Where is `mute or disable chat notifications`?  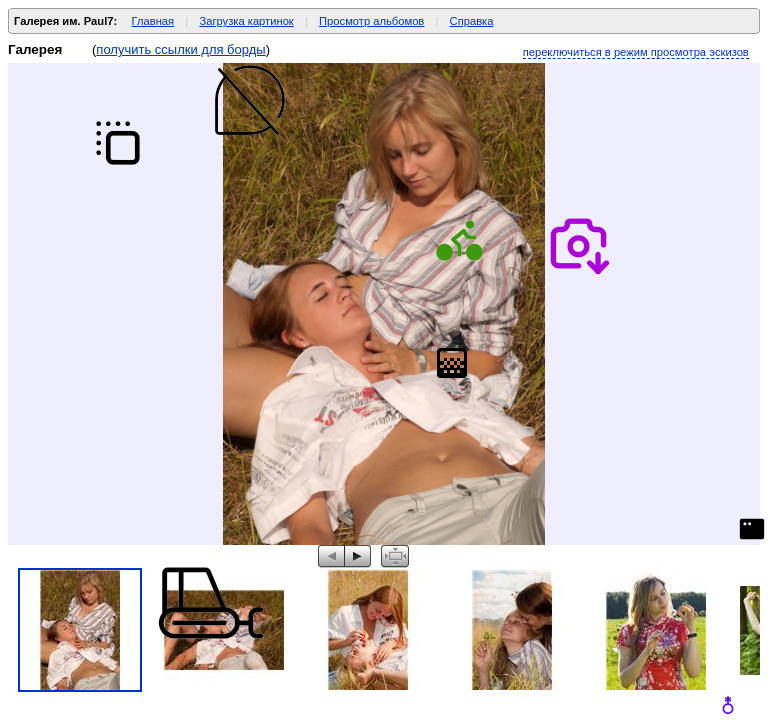
mute or disable chat notifications is located at coordinates (248, 101).